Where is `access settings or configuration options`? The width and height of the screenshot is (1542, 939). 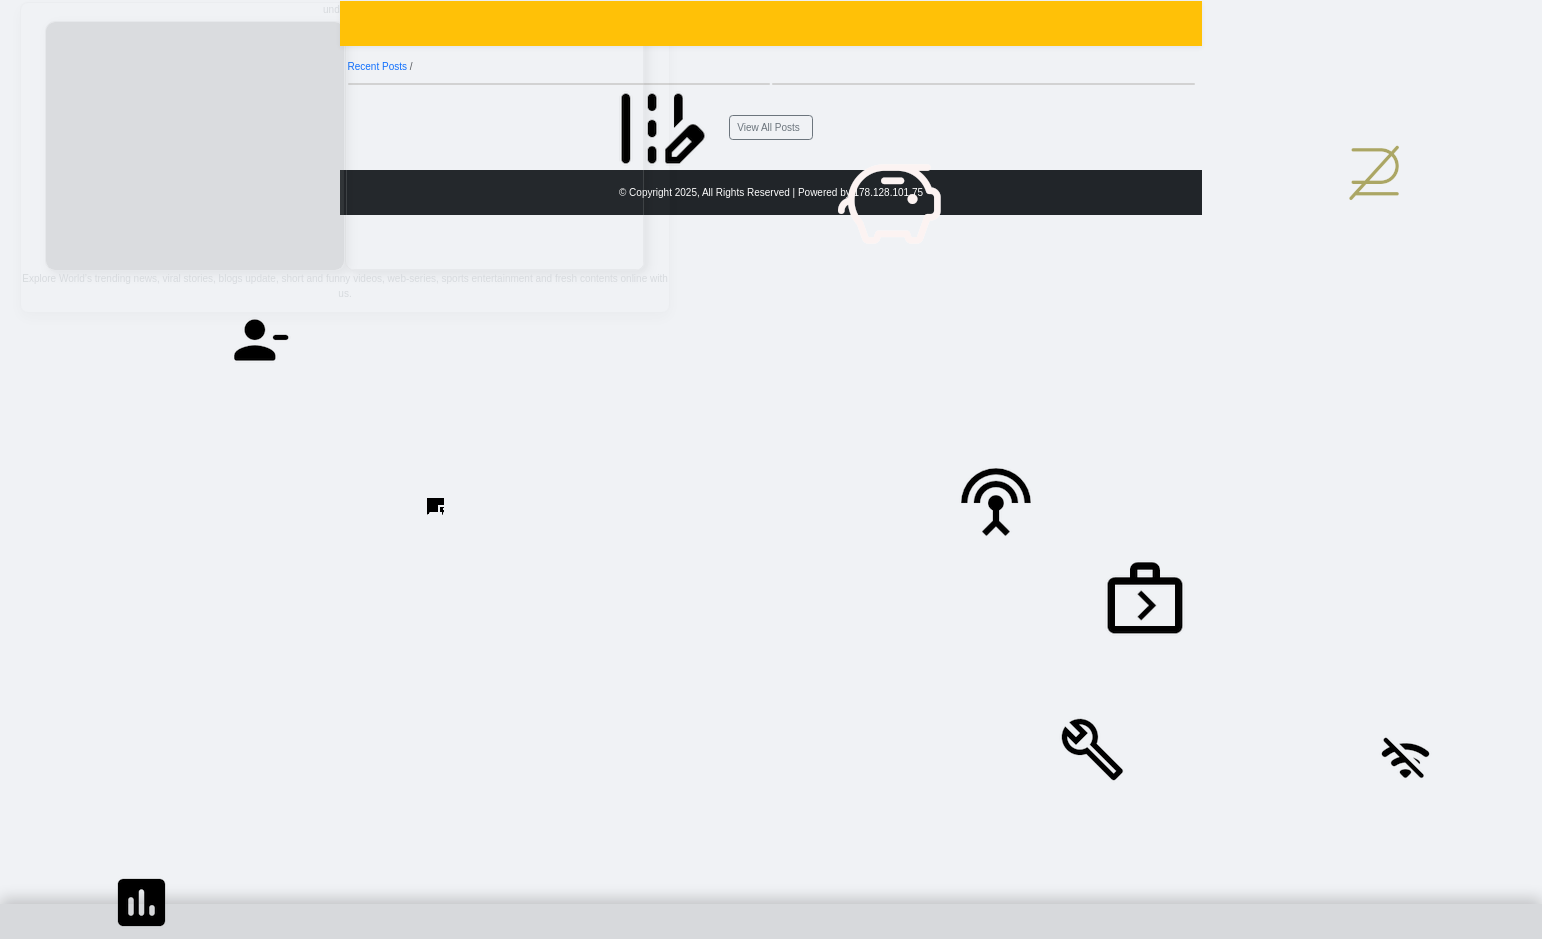 access settings or configuration options is located at coordinates (1092, 749).